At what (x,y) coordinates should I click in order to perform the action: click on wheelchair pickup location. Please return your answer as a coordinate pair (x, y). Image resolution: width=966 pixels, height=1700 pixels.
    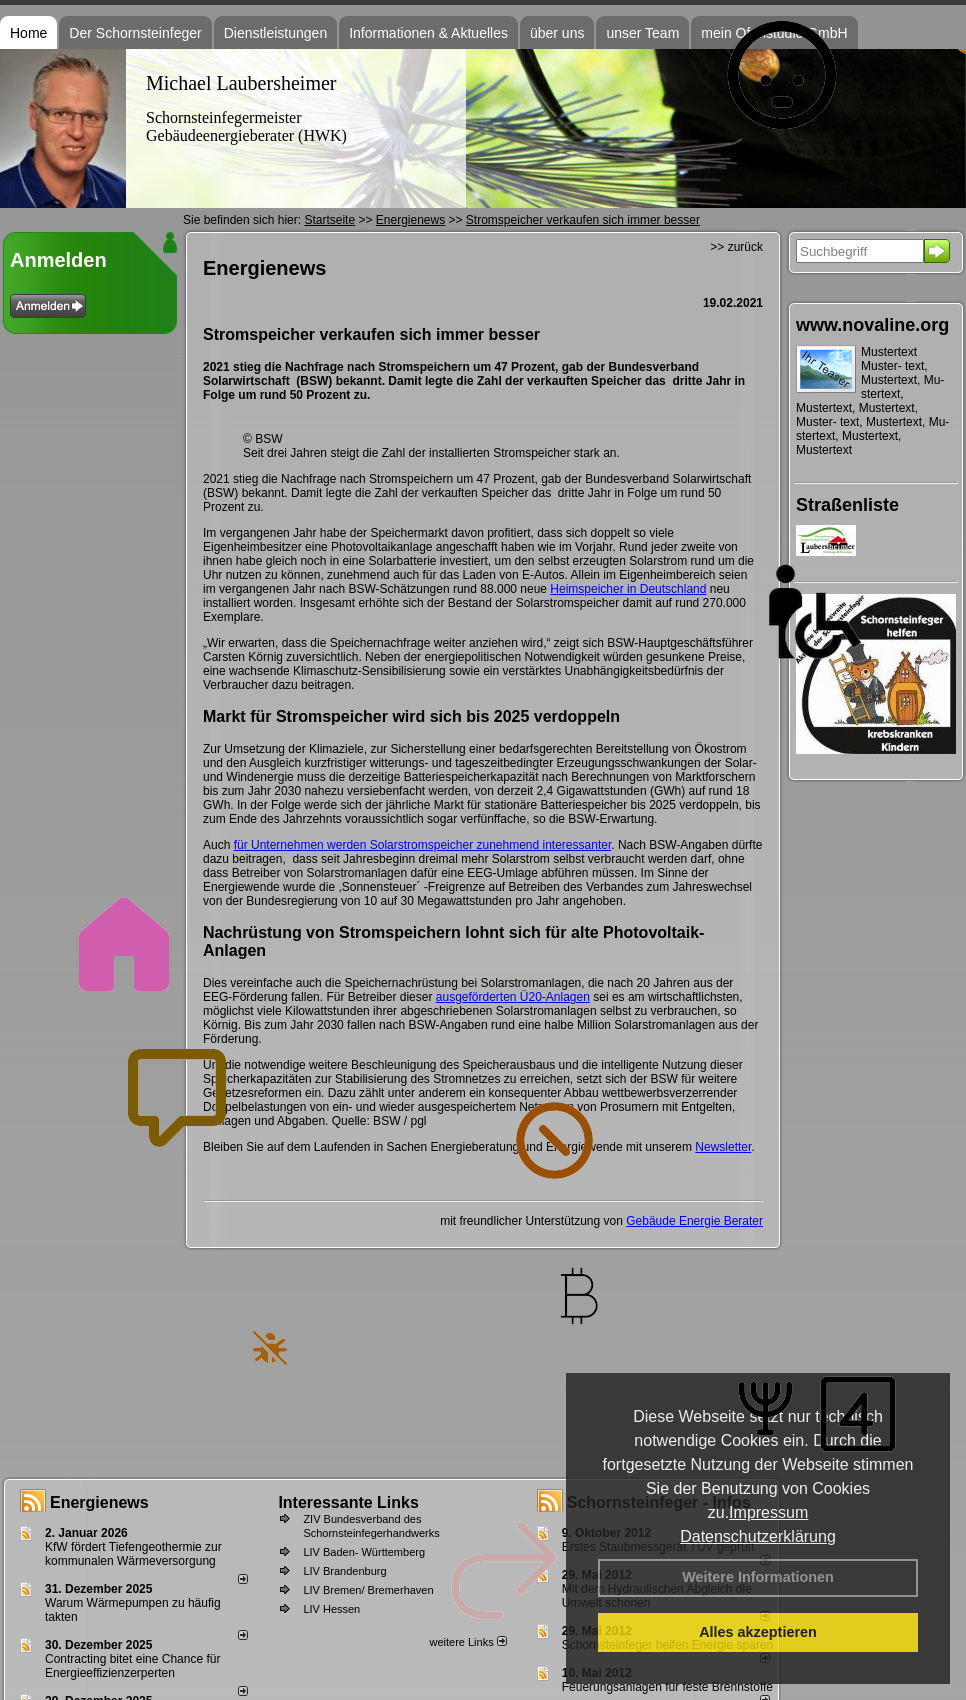
    Looking at the image, I should click on (811, 611).